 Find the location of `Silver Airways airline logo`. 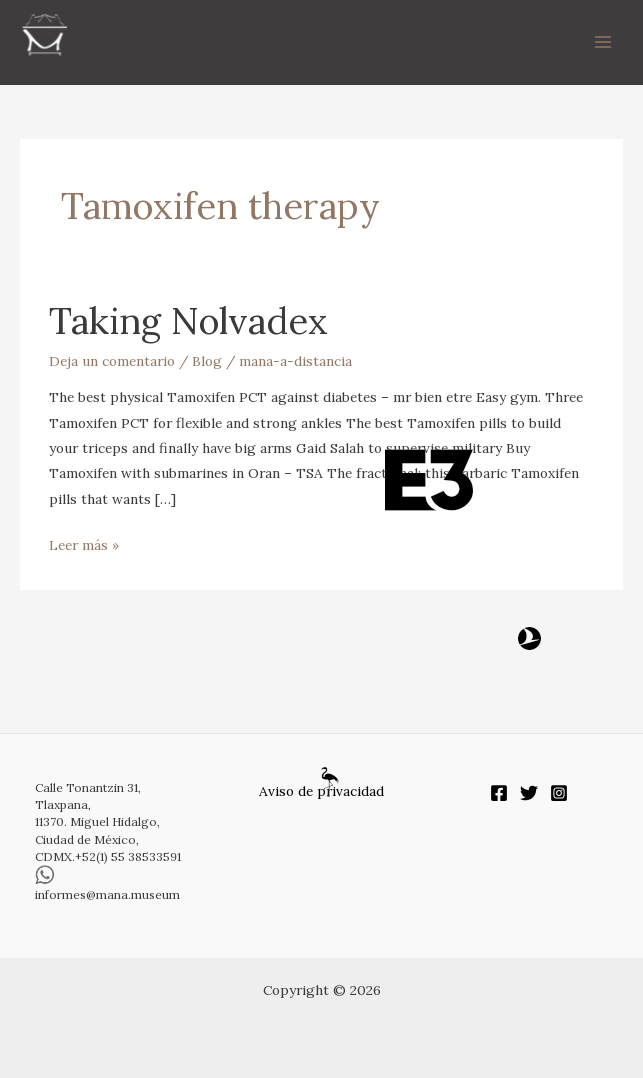

Silver Airways airline logo is located at coordinates (330, 782).